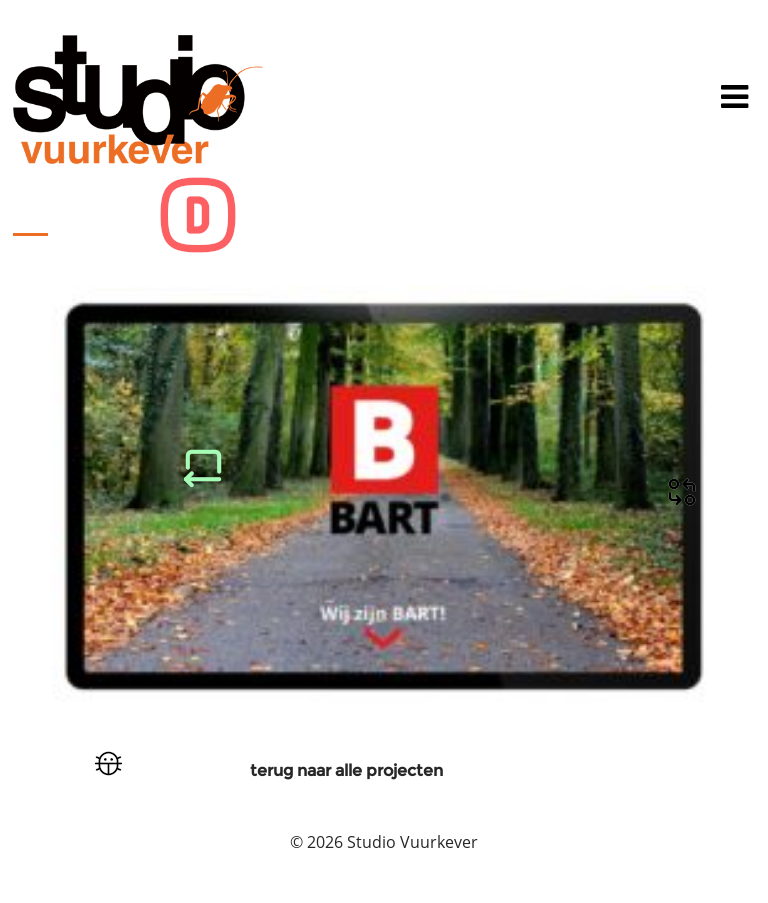 This screenshot has width=768, height=903. Describe the element at coordinates (108, 763) in the screenshot. I see `report a bug or issue` at that location.